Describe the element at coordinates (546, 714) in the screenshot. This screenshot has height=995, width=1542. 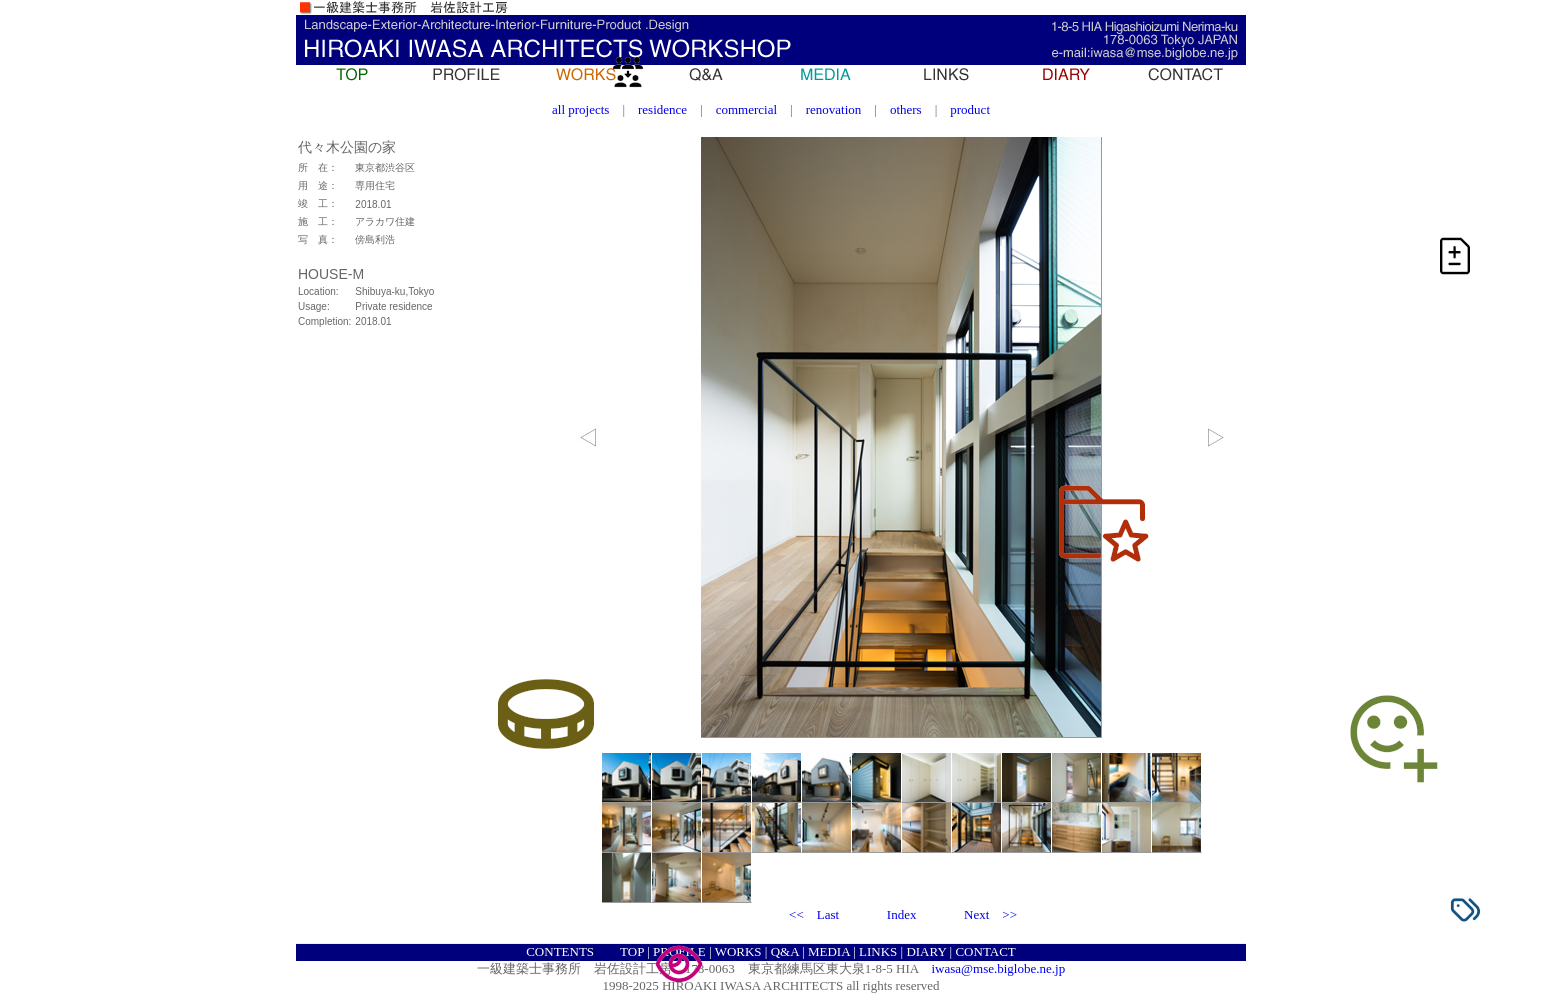
I see `view your coin balance or currency` at that location.